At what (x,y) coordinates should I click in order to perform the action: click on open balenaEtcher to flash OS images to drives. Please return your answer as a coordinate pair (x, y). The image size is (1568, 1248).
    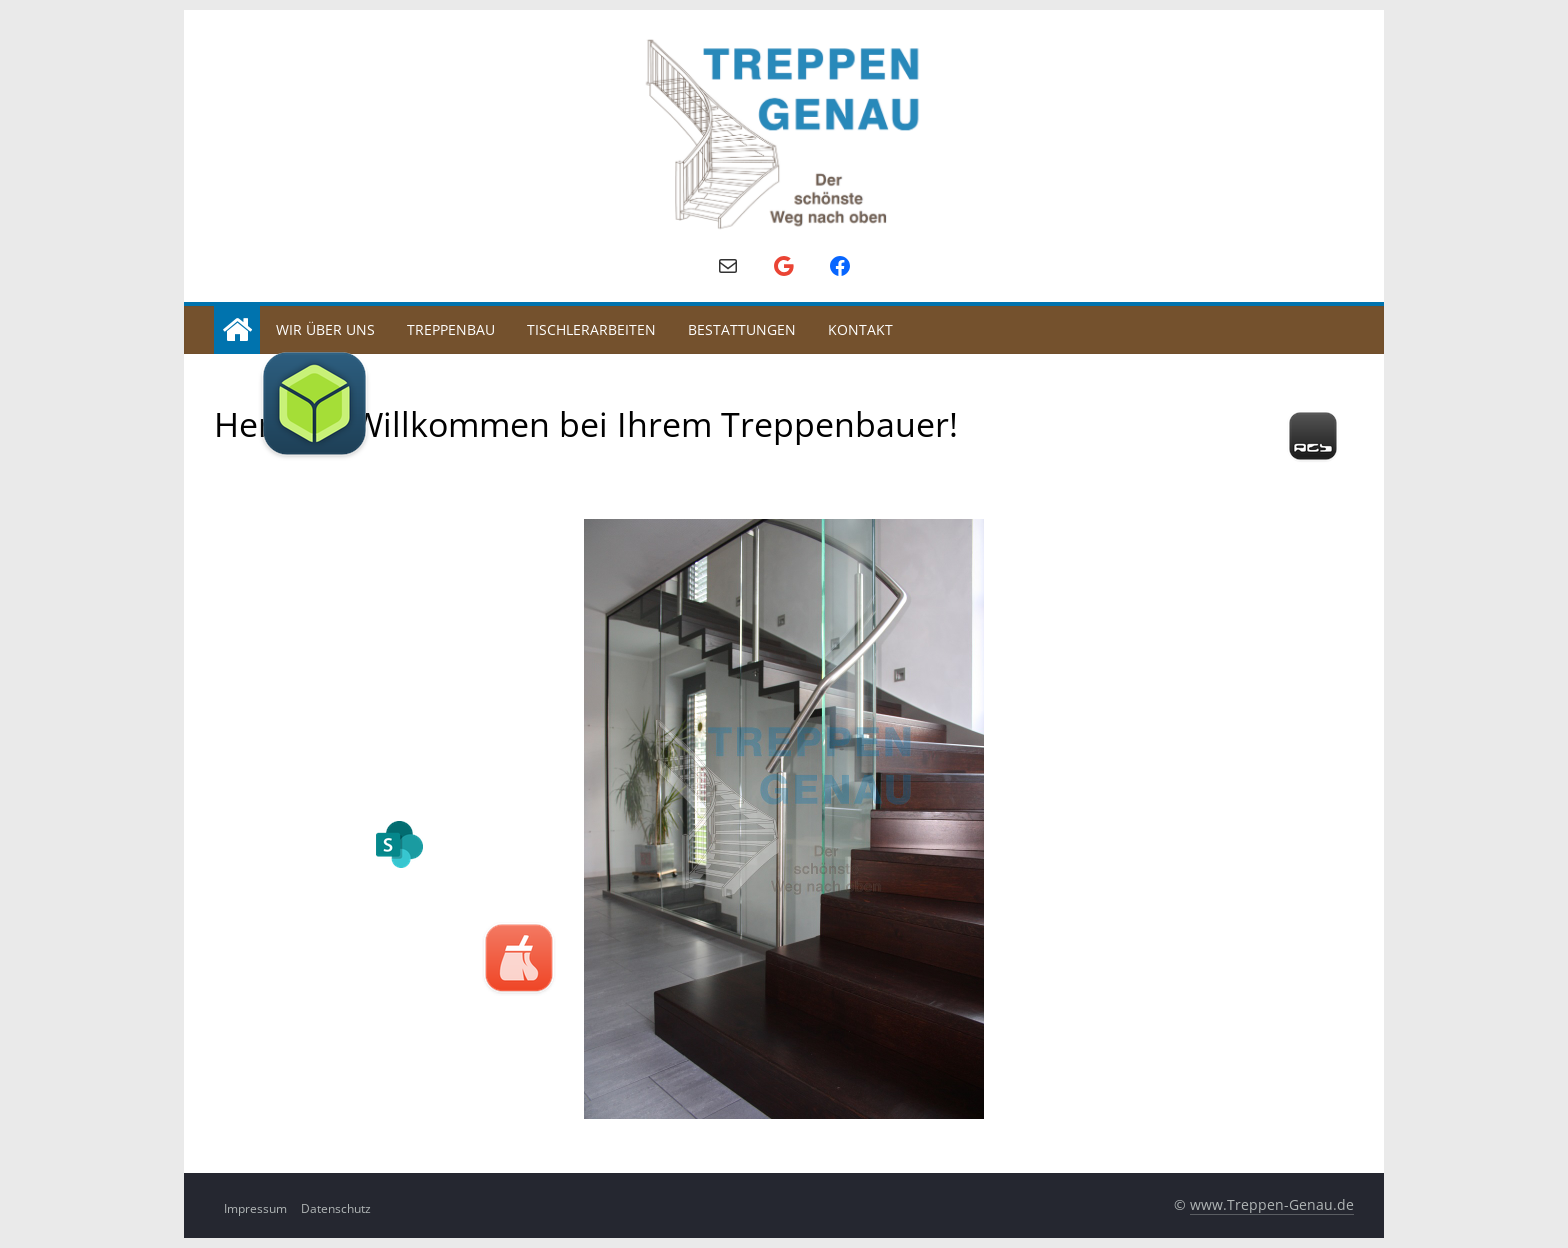
    Looking at the image, I should click on (314, 403).